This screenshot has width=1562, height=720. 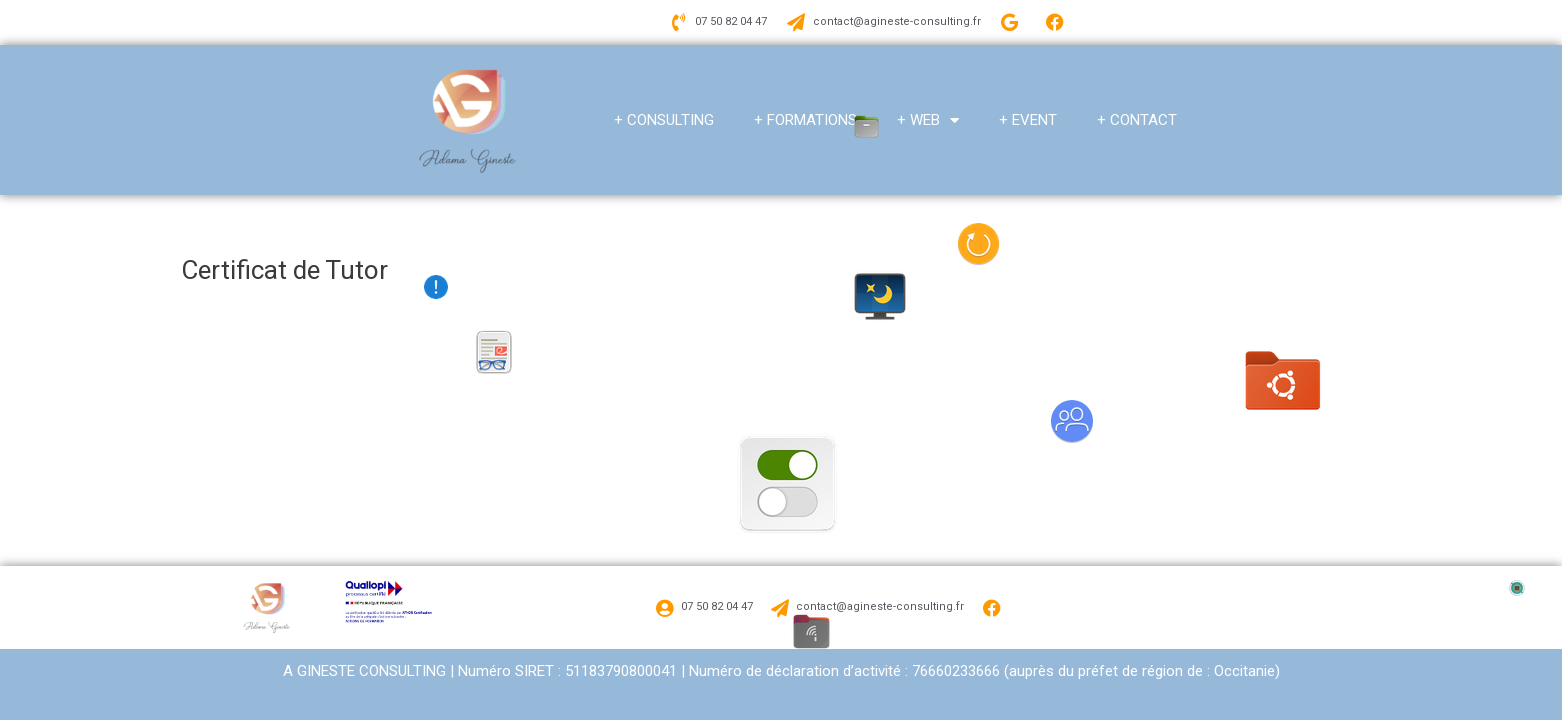 What do you see at coordinates (1072, 421) in the screenshot?
I see `access user accounts and settings` at bounding box center [1072, 421].